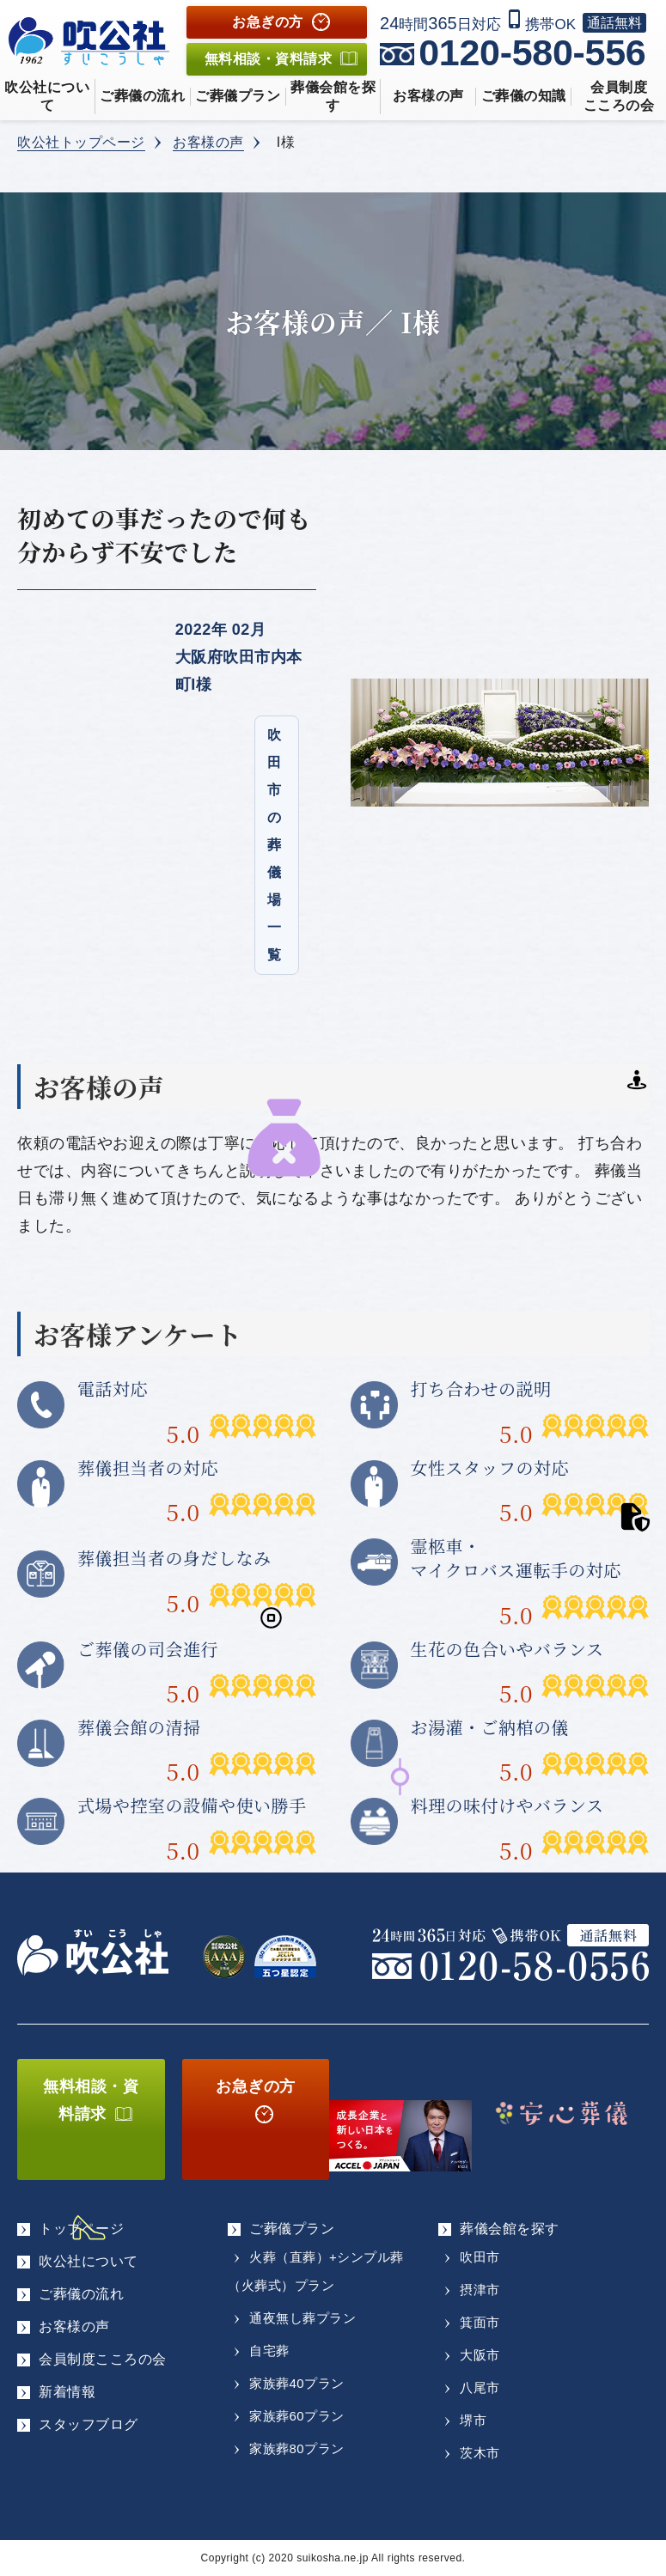  What do you see at coordinates (87, 2228) in the screenshot?
I see `browse women's footwear or shoes` at bounding box center [87, 2228].